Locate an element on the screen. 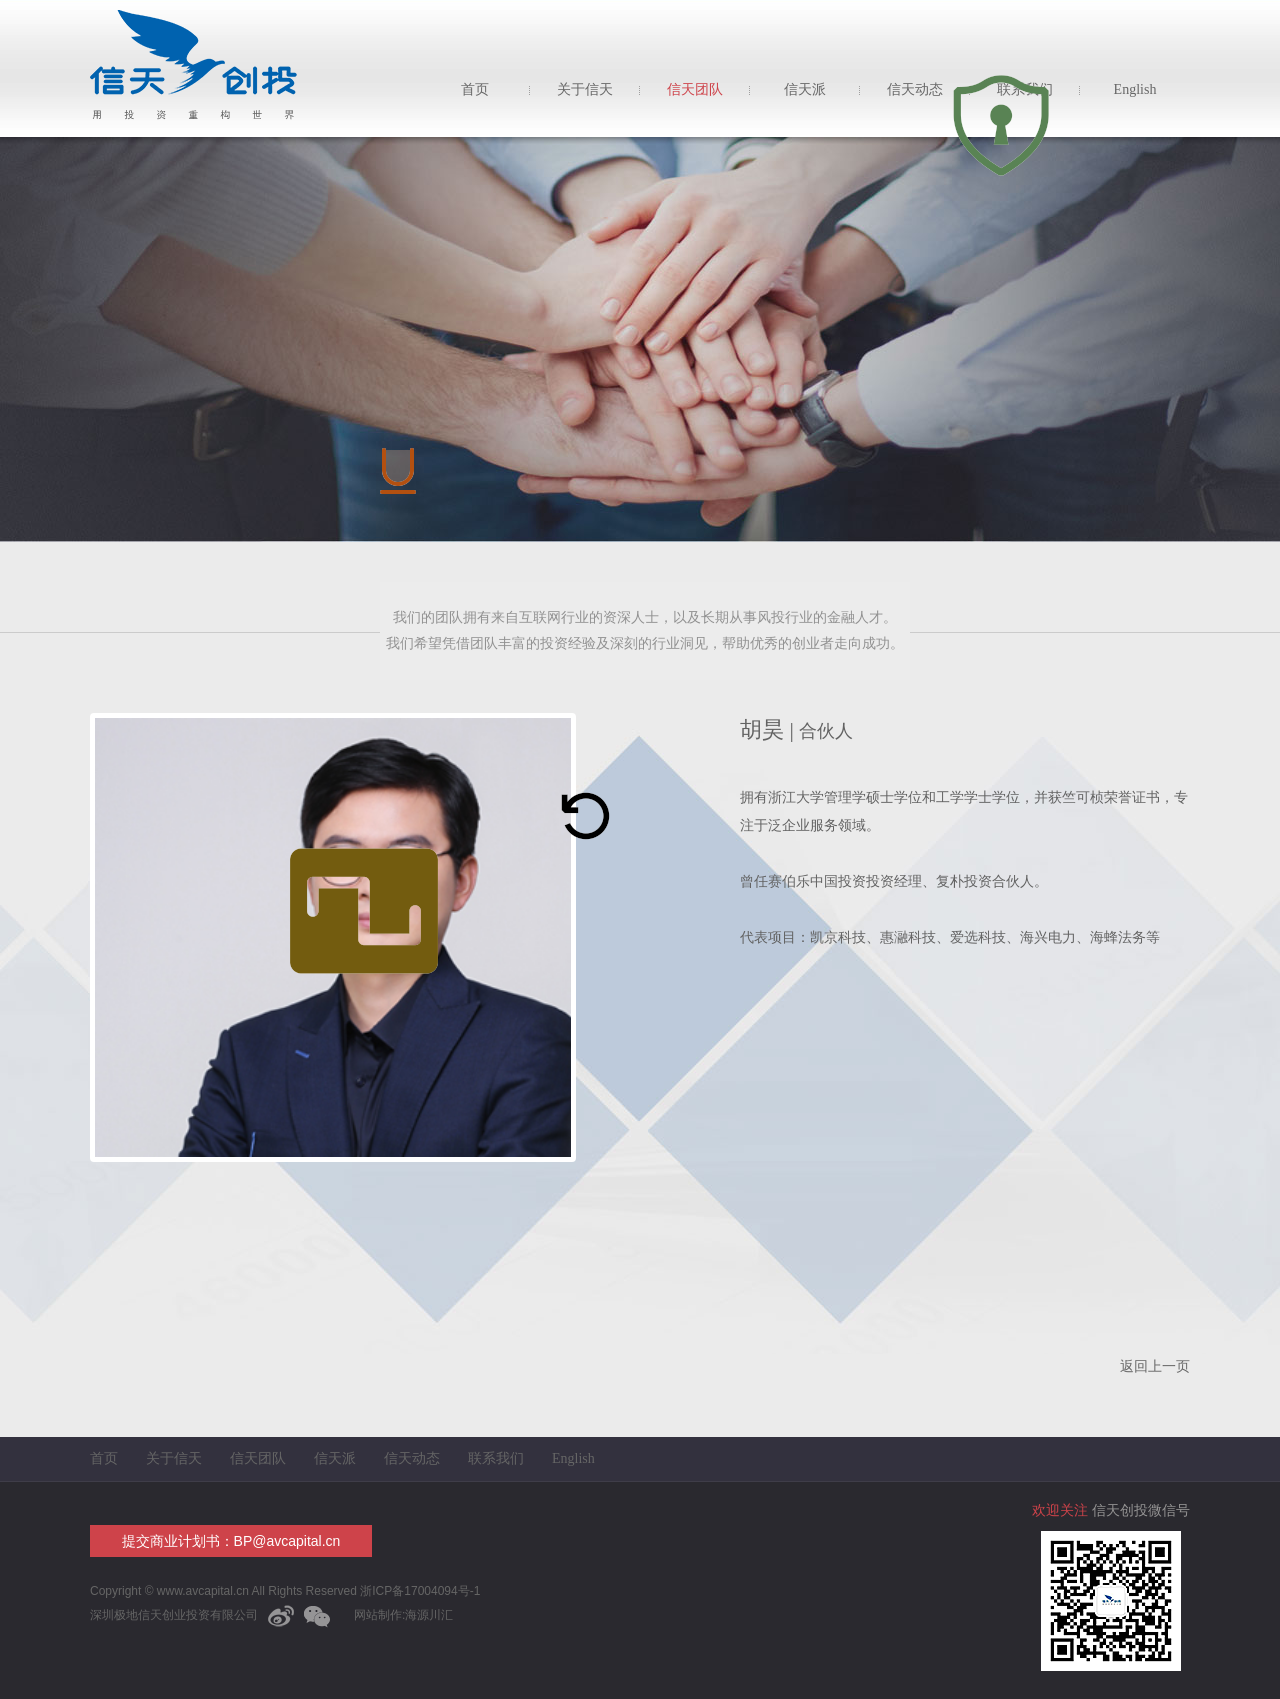 This screenshot has height=1699, width=1280. apply underline formatting to selected text is located at coordinates (398, 468).